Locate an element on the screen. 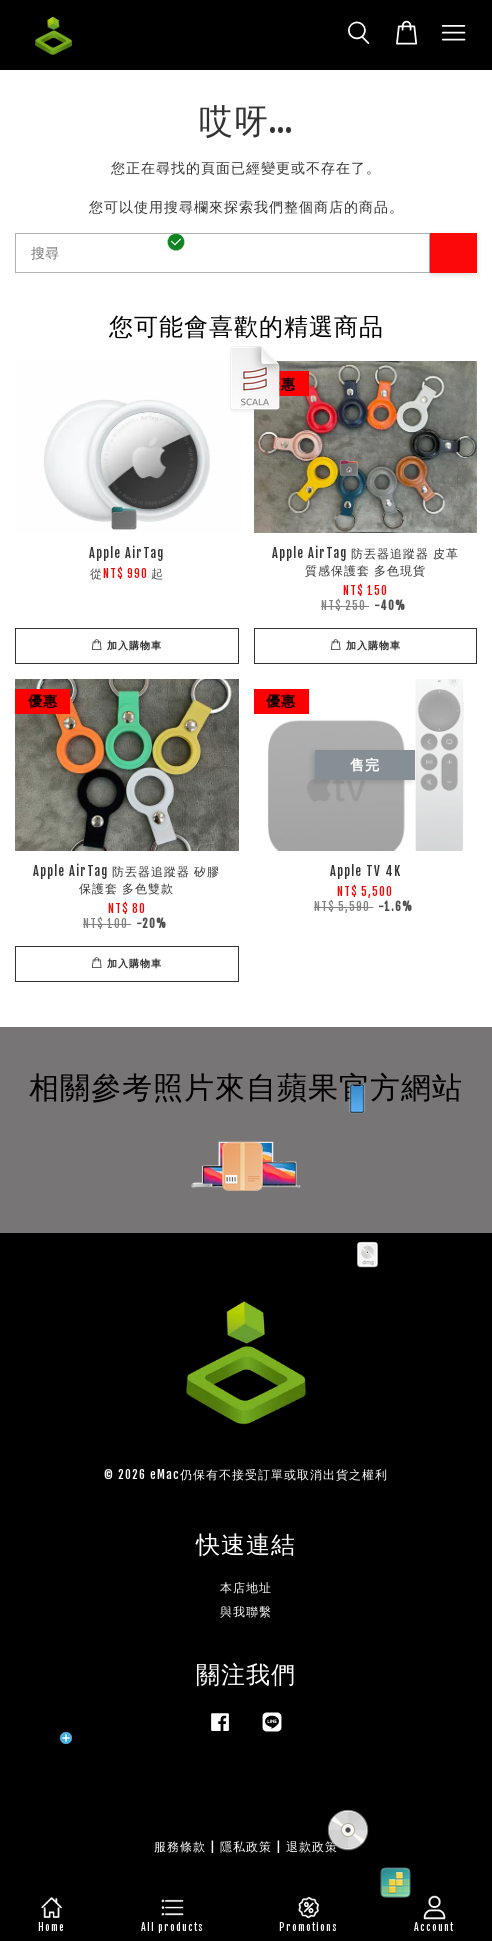 This screenshot has width=492, height=1941. indicates a newly added item or file is located at coordinates (66, 1738).